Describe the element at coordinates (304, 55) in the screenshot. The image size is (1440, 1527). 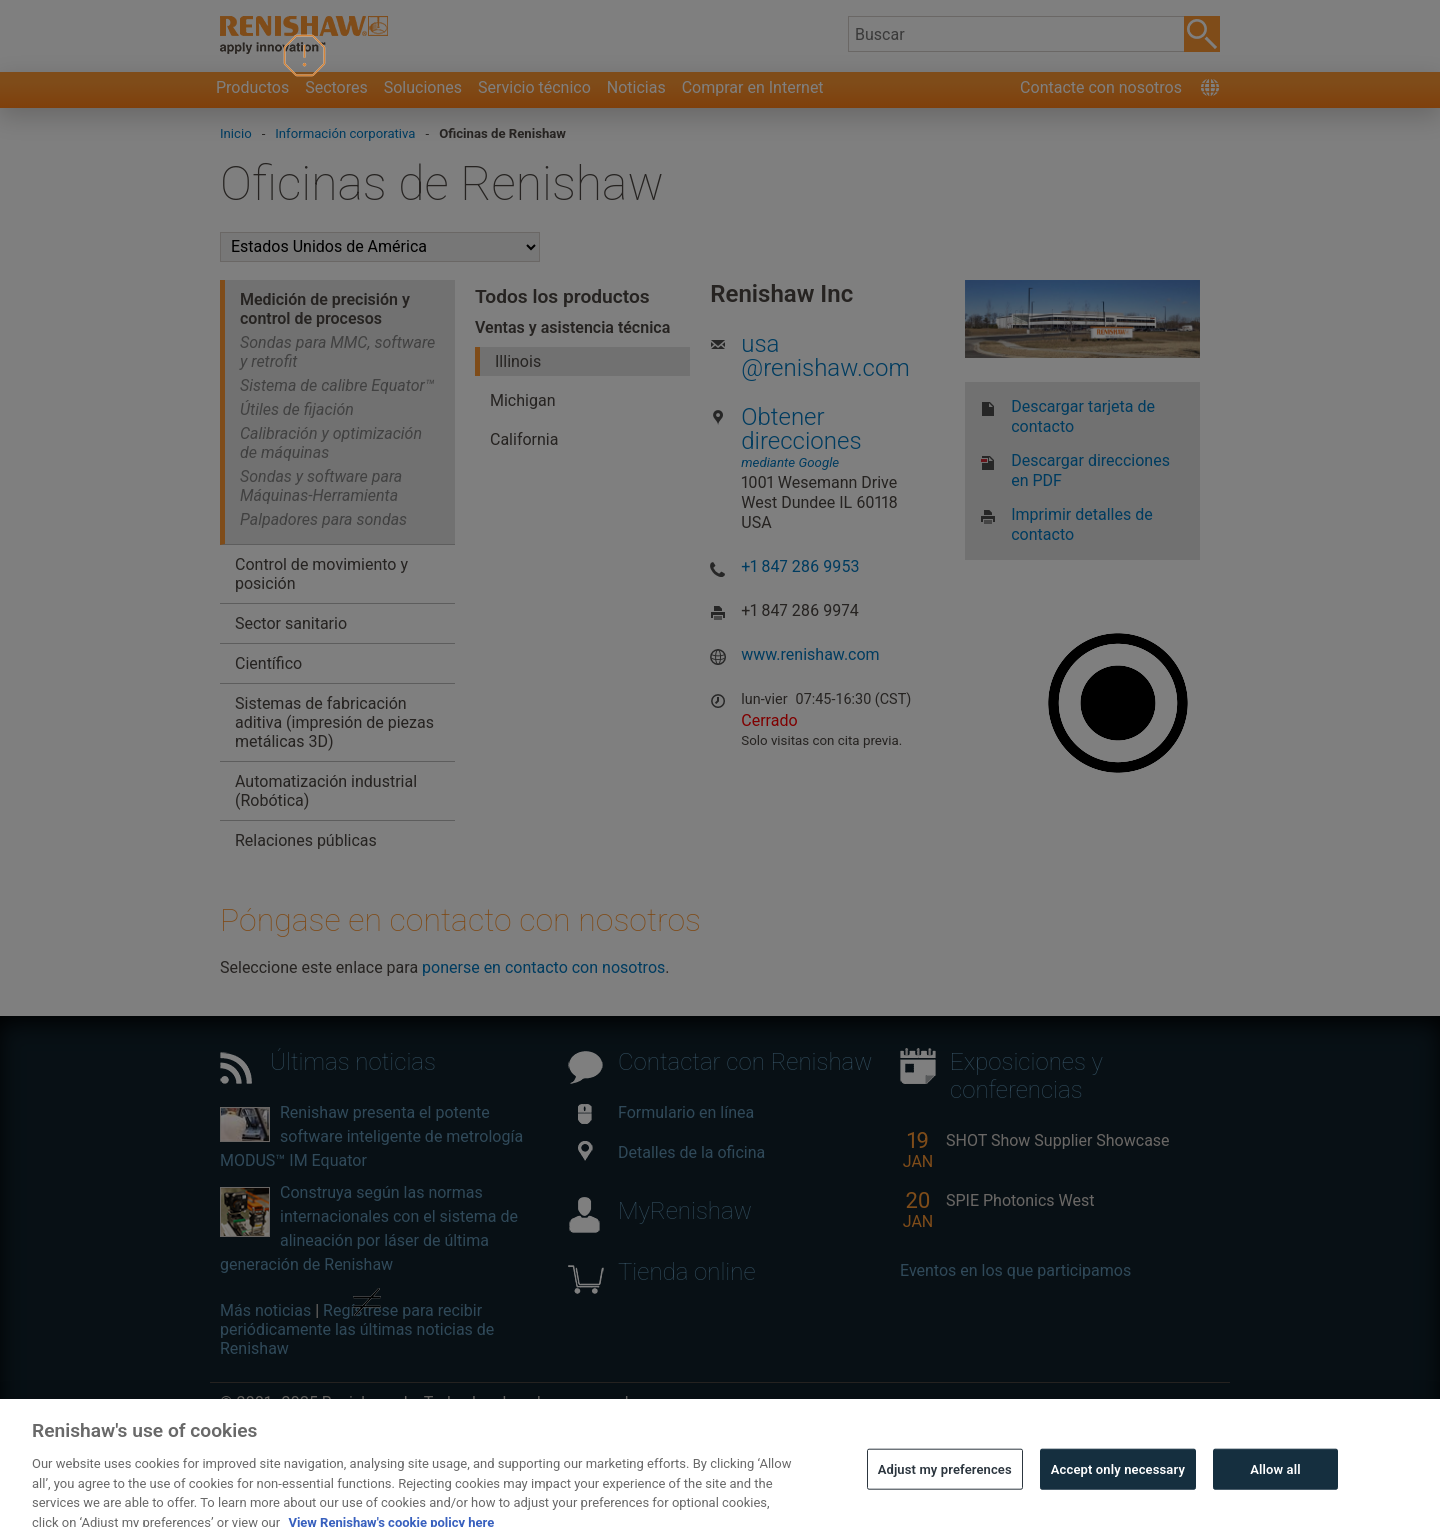
I see `indicates a warning or critical alert` at that location.